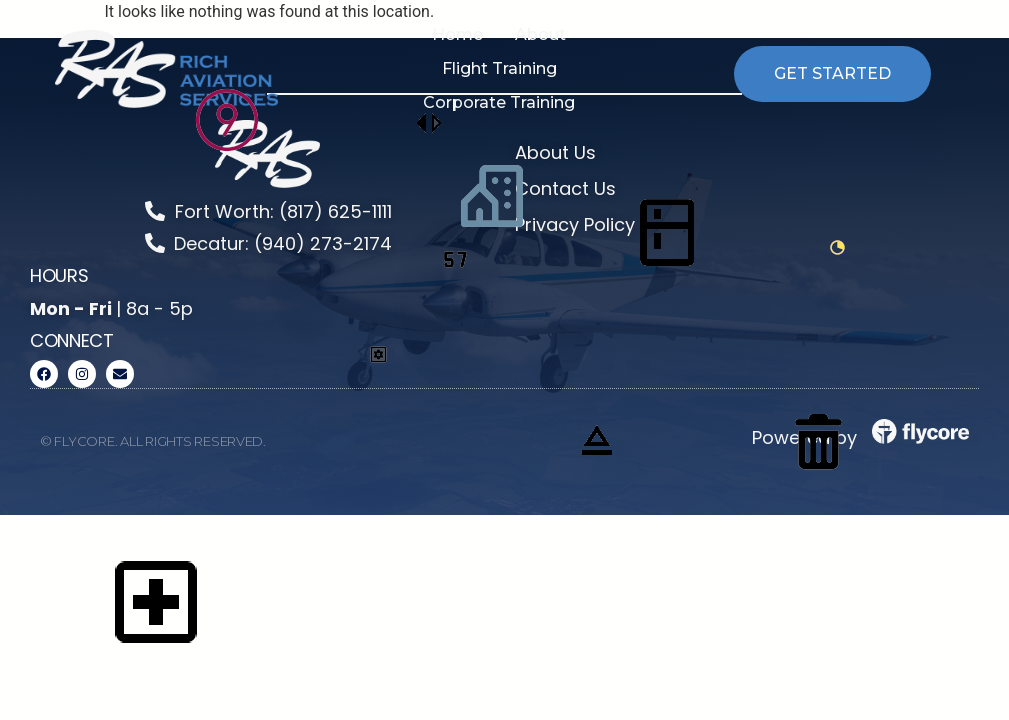  Describe the element at coordinates (455, 259) in the screenshot. I see `indicates item number 57 in a list or sequence` at that location.